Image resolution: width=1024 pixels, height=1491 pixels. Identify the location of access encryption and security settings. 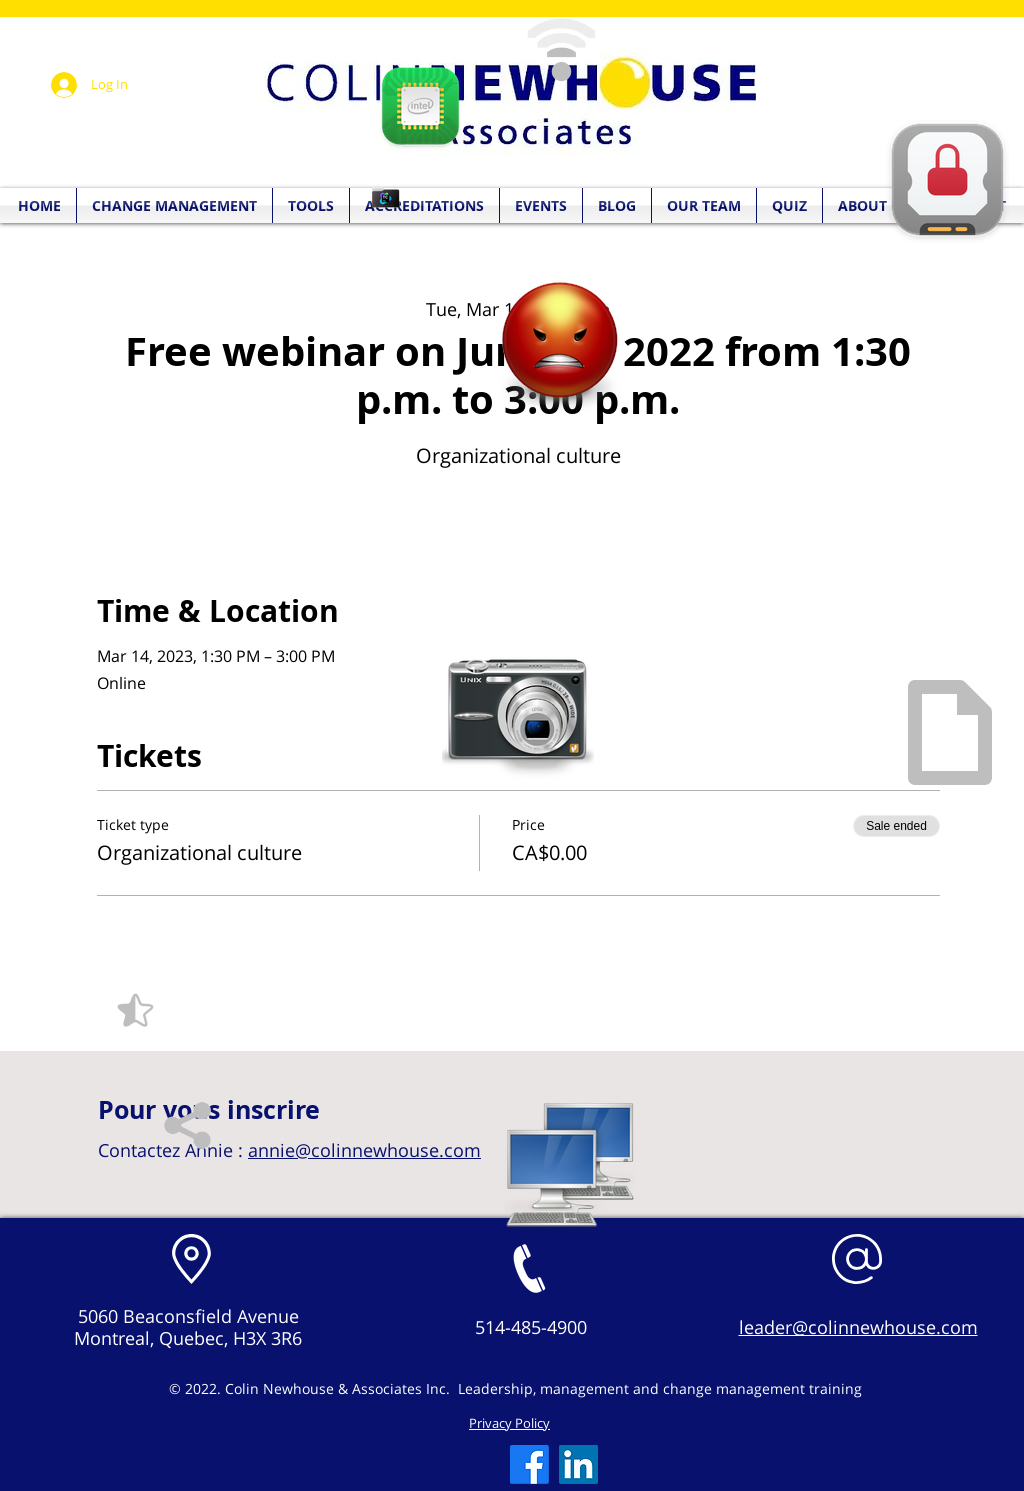
(947, 181).